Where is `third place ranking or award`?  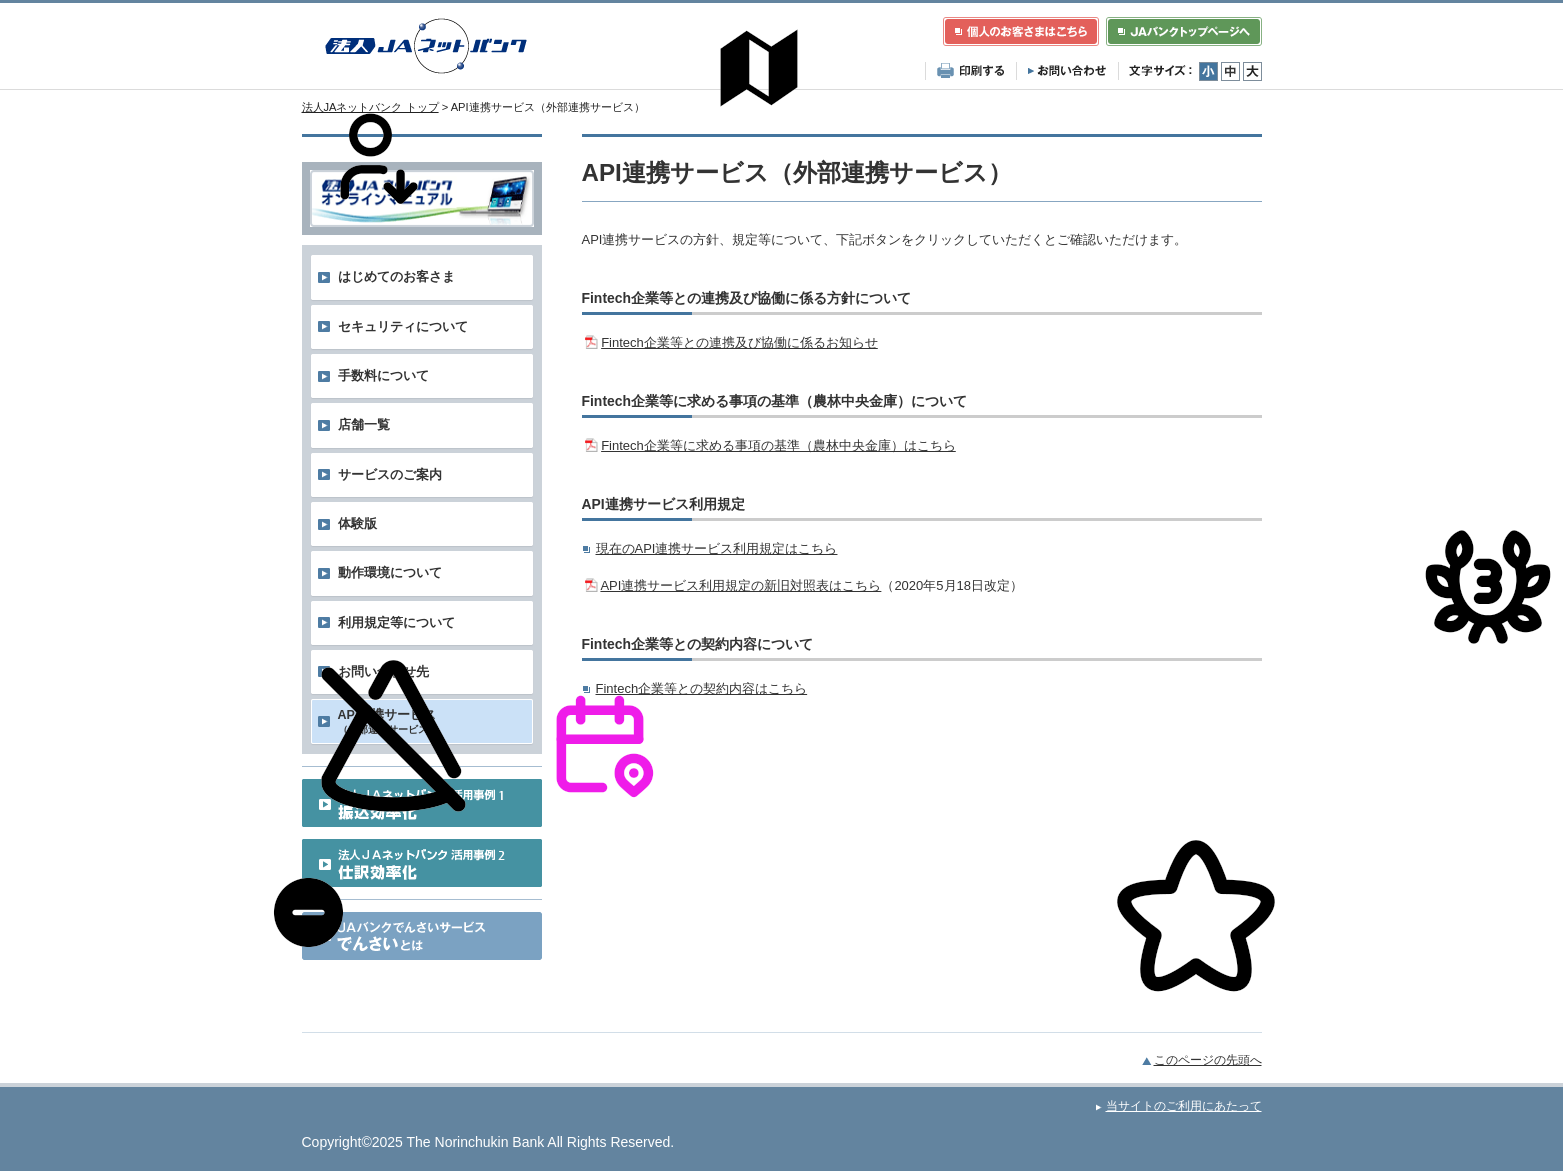 third place ranking or award is located at coordinates (1488, 587).